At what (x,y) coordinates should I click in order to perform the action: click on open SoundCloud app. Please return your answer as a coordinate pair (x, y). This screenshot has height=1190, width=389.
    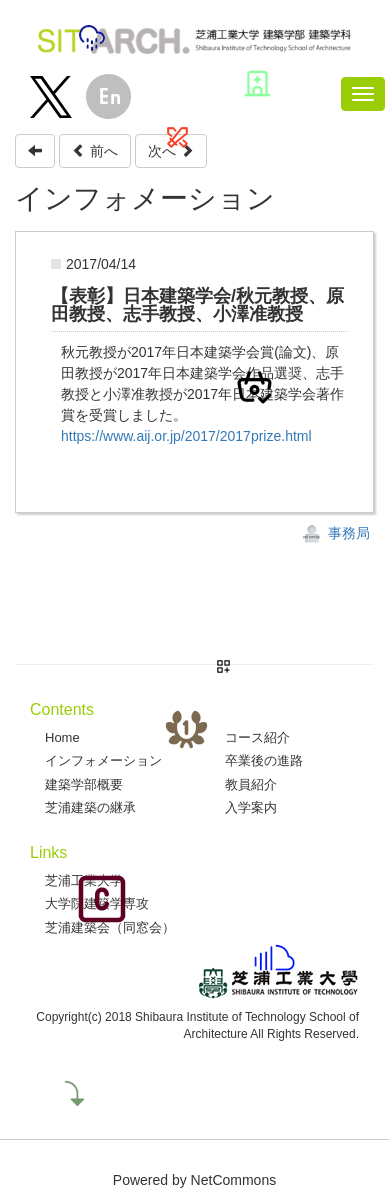
    Looking at the image, I should click on (274, 959).